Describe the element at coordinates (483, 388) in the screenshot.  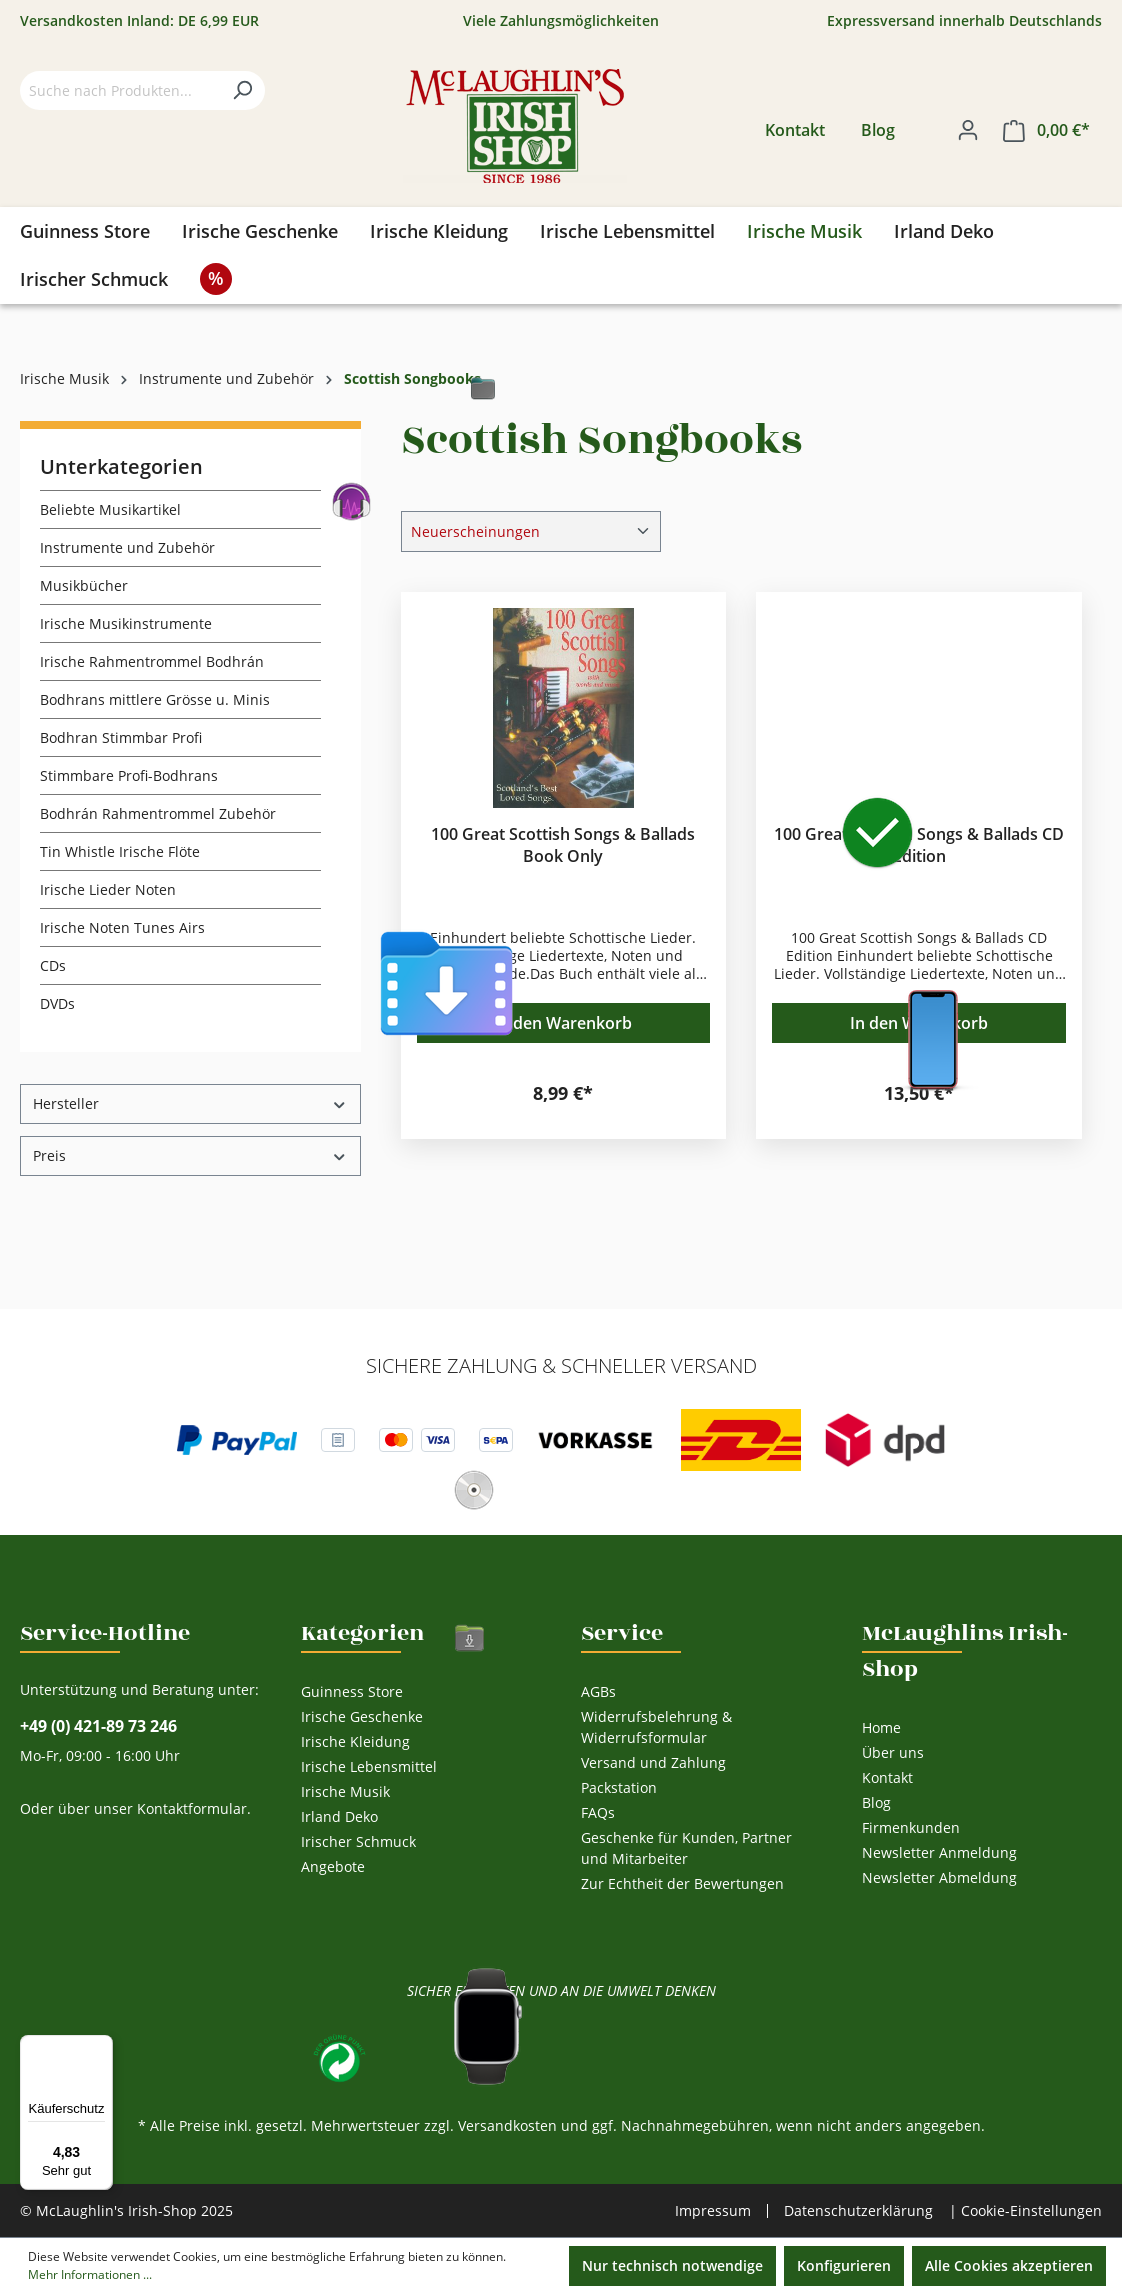
I see `open folder to view contents` at that location.